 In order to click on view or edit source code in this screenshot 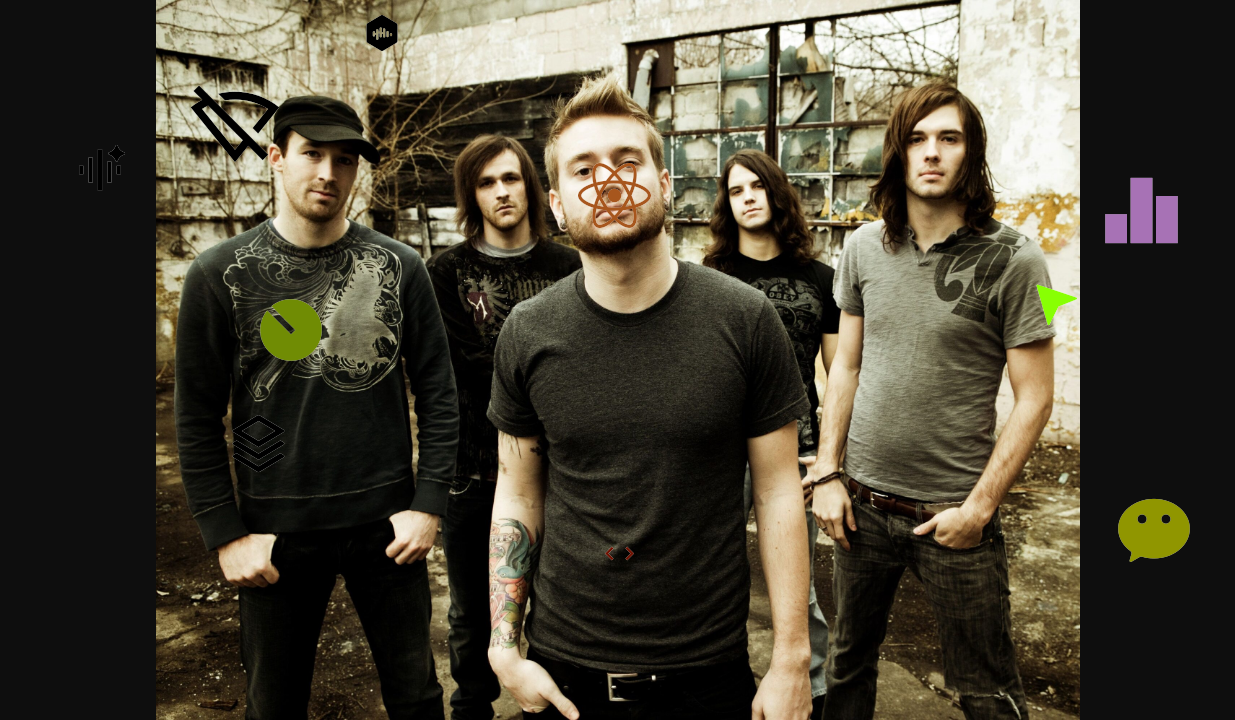, I will do `click(619, 553)`.